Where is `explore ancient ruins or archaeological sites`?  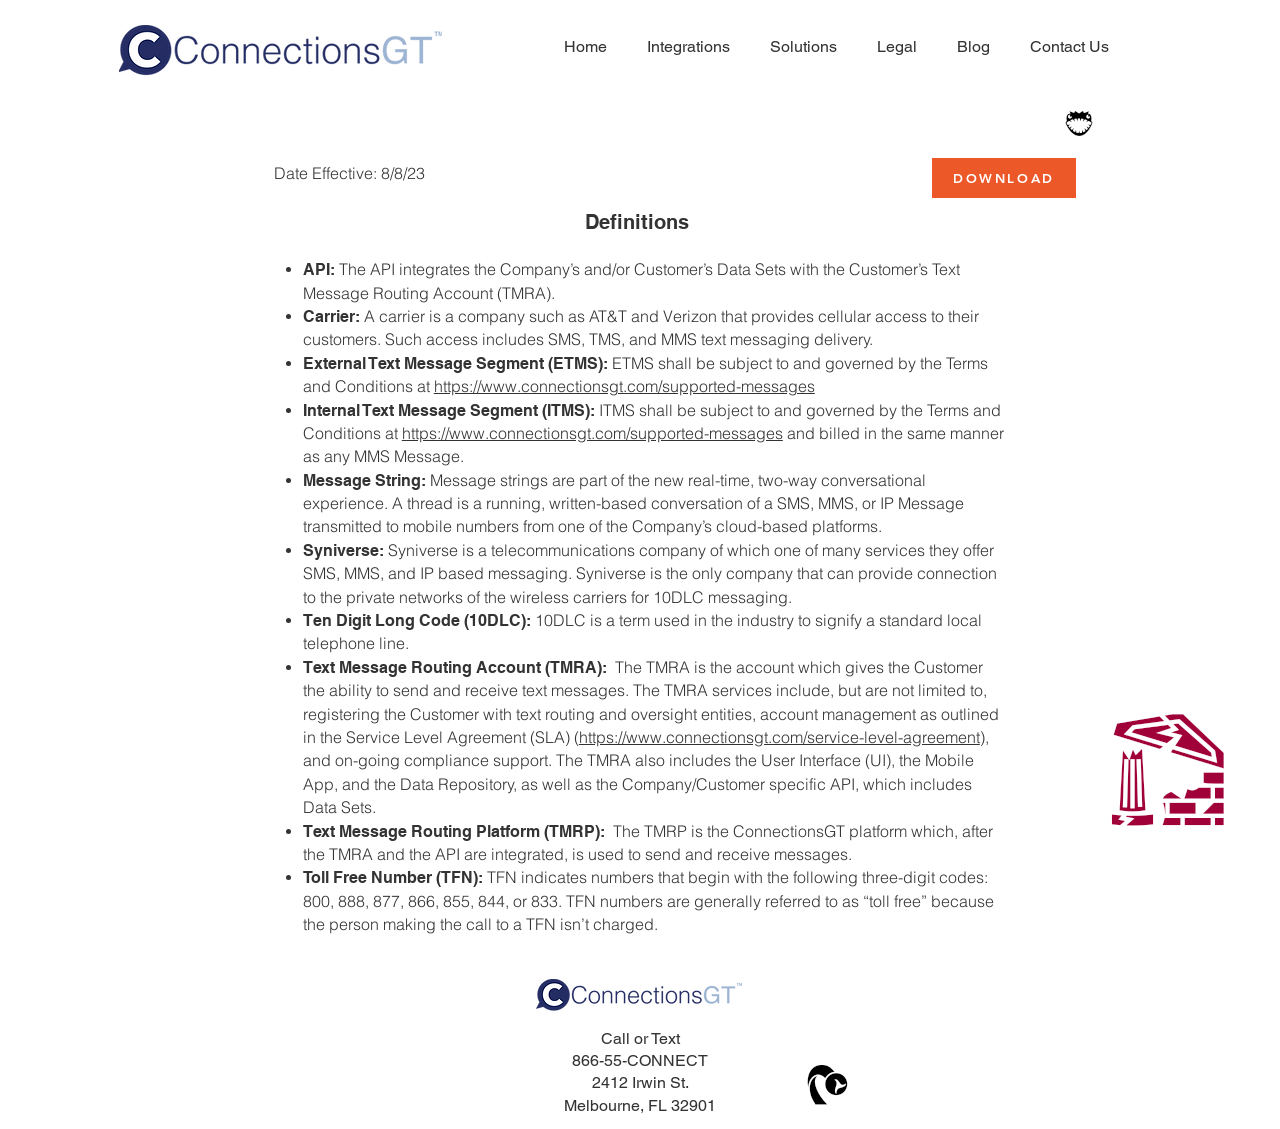
explore ancient ruins or archaeological sites is located at coordinates (1167, 770).